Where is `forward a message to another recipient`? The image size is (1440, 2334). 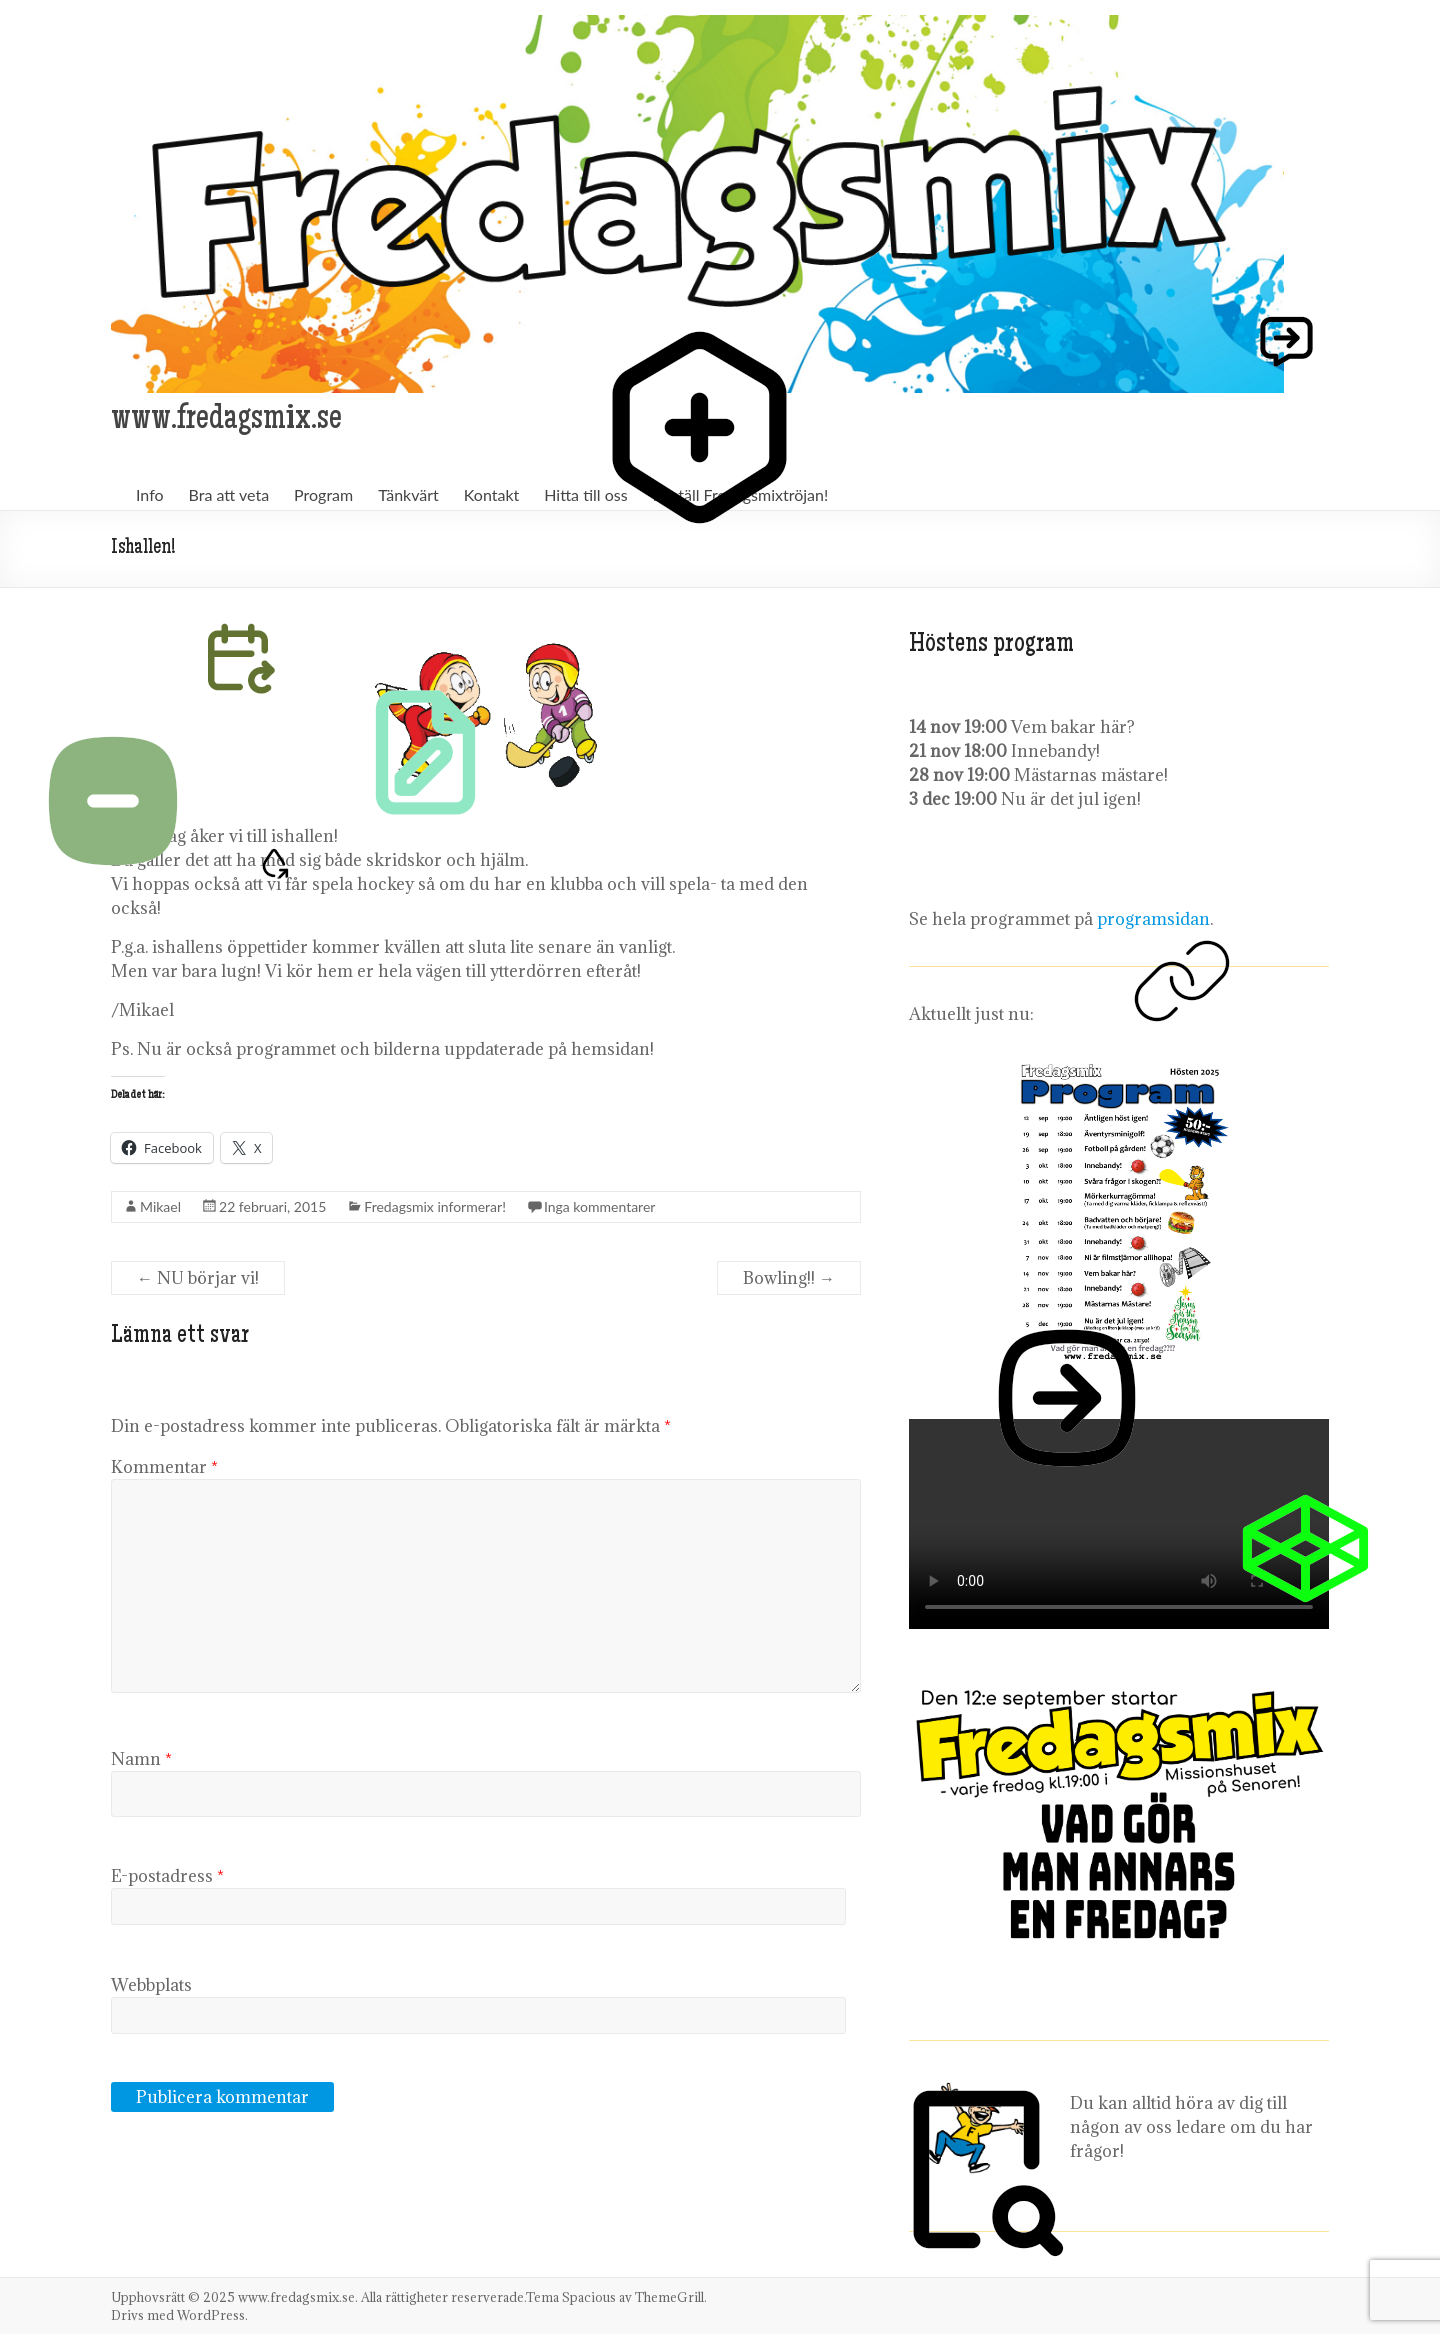
forward a message to another recipient is located at coordinates (1286, 340).